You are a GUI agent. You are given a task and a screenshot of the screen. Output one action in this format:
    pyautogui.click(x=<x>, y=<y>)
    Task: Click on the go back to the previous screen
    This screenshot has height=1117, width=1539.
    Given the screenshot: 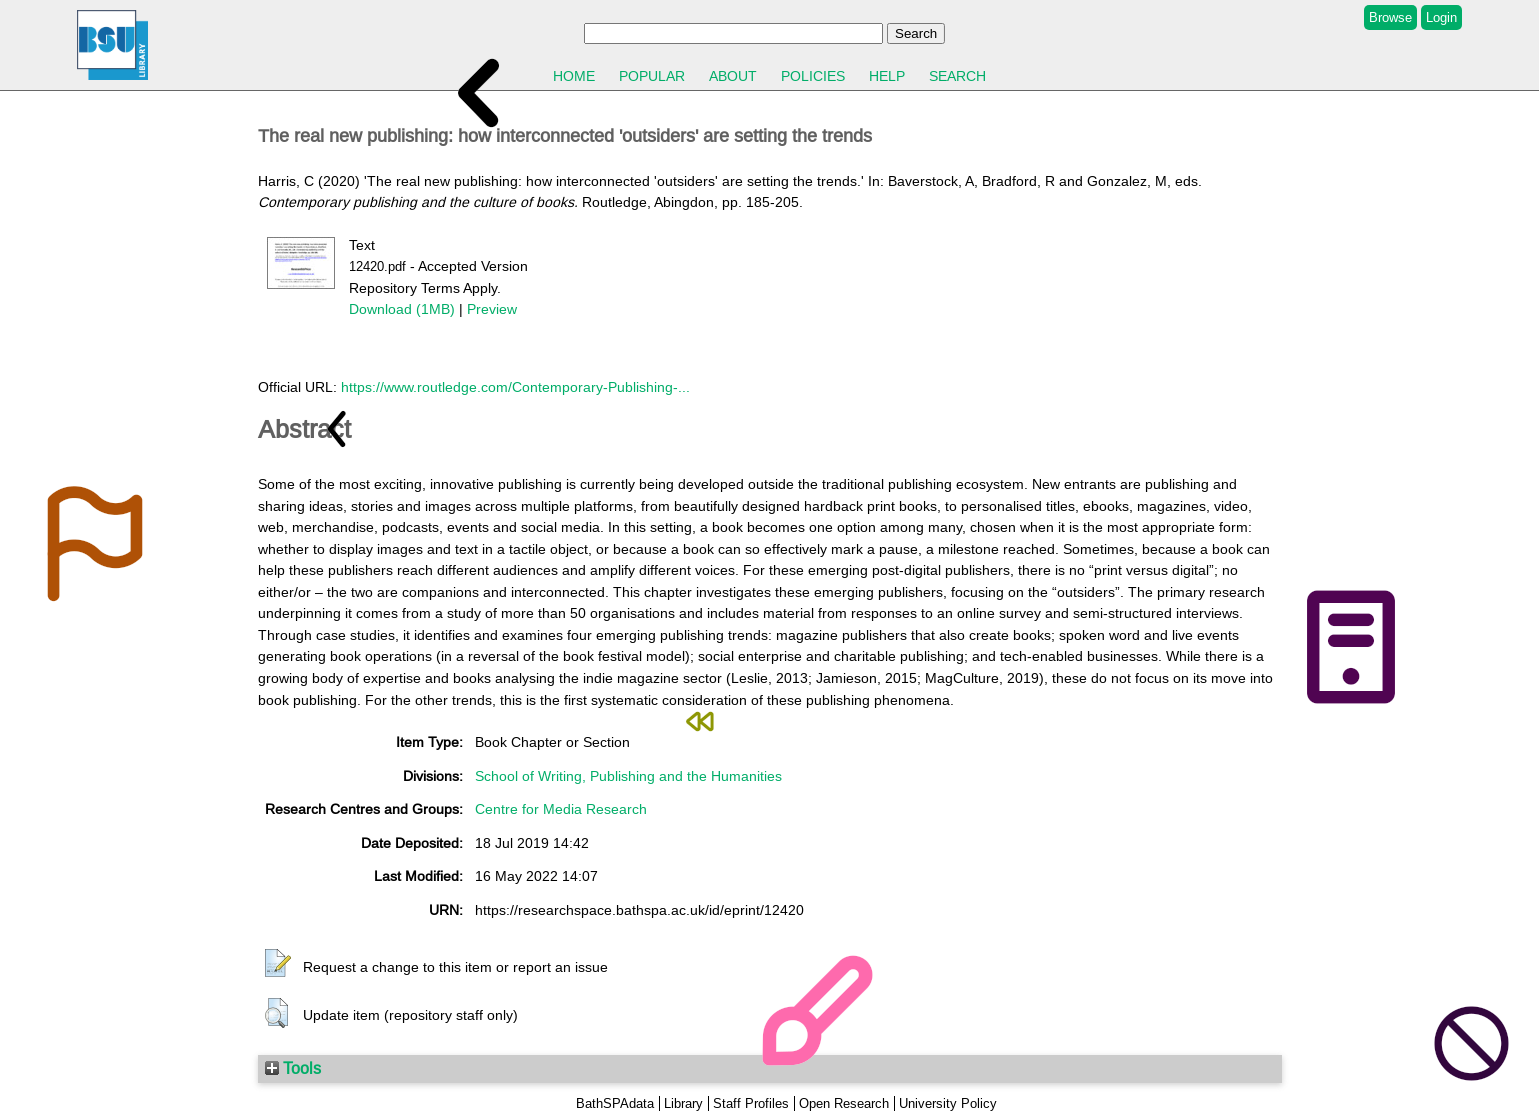 What is the action you would take?
    pyautogui.click(x=338, y=429)
    